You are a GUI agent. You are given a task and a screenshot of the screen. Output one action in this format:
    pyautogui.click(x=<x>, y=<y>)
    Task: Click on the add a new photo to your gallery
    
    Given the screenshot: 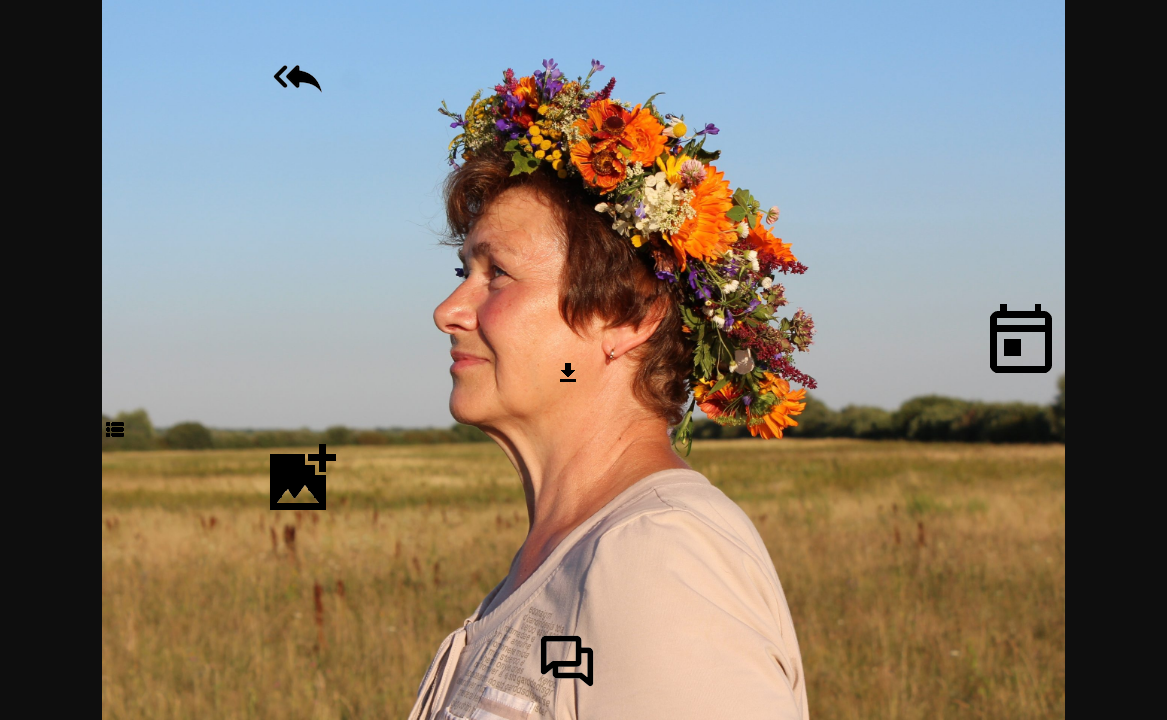 What is the action you would take?
    pyautogui.click(x=301, y=478)
    